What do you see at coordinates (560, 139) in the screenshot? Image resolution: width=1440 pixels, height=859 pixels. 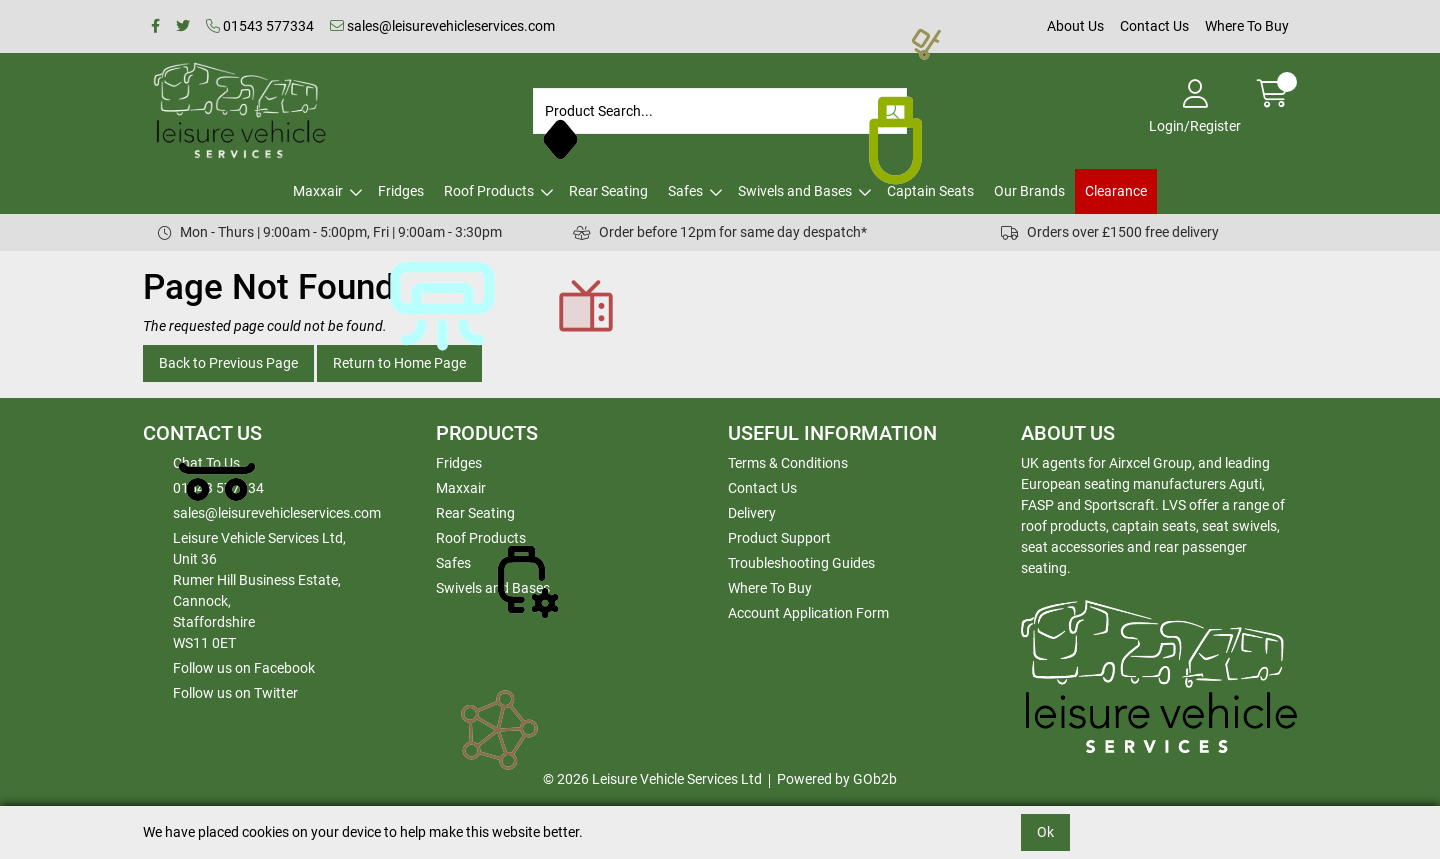 I see `add or select a keyframe in animation timeline` at bounding box center [560, 139].